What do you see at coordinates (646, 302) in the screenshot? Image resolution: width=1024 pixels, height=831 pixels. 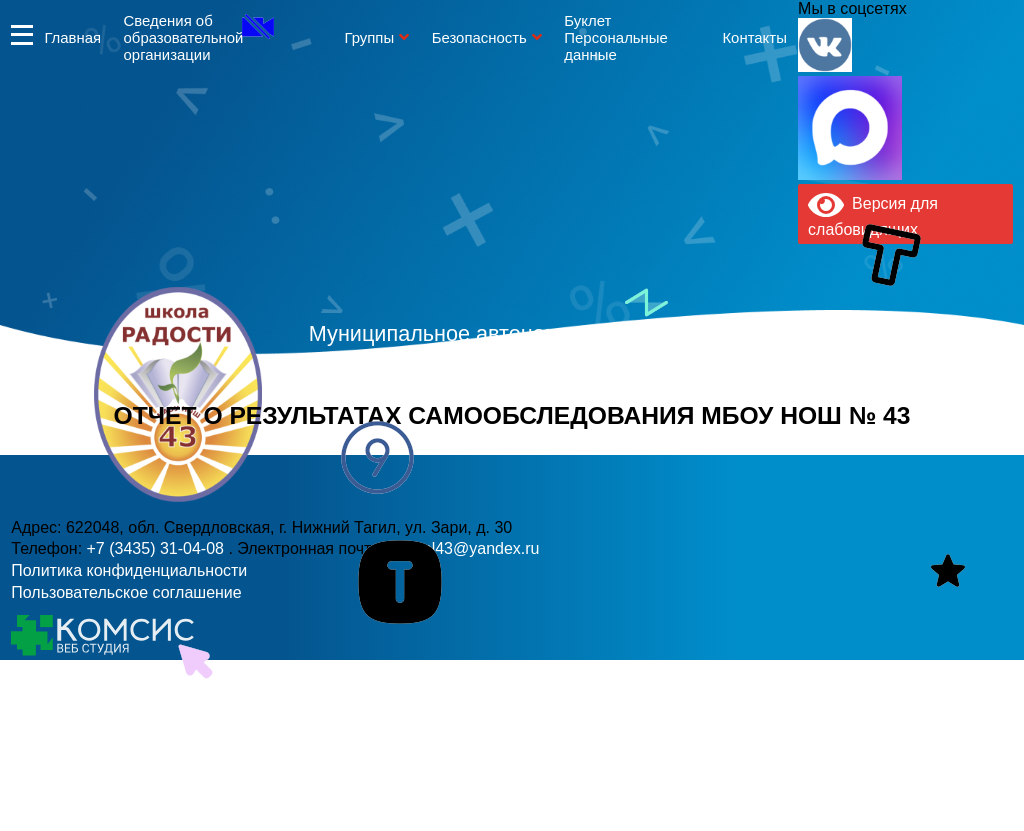 I see `adjust sawtooth waveform settings` at bounding box center [646, 302].